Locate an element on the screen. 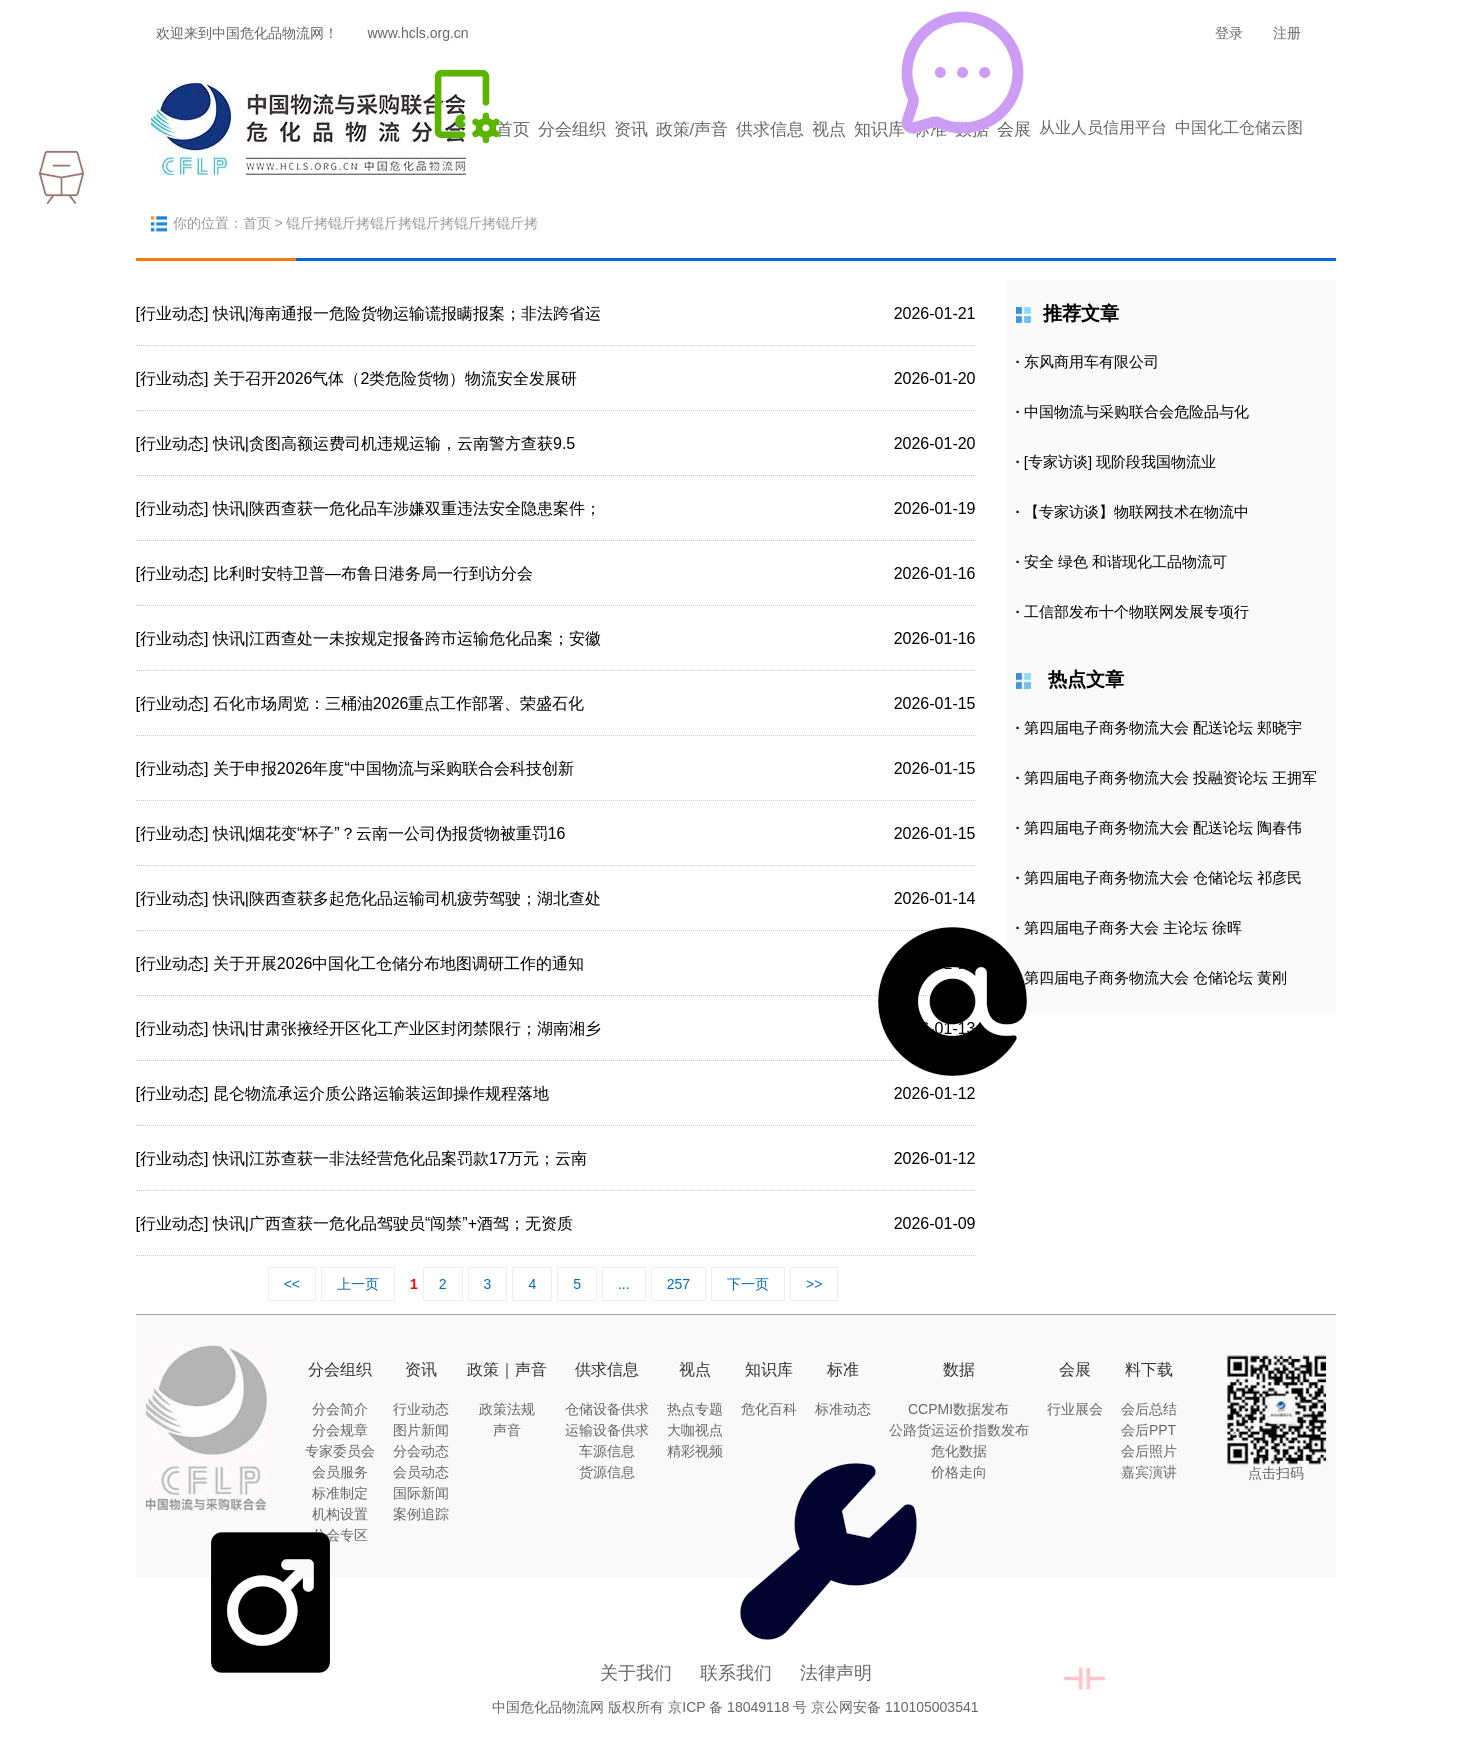  capacitor component in a circuit diagram is located at coordinates (1084, 1678).